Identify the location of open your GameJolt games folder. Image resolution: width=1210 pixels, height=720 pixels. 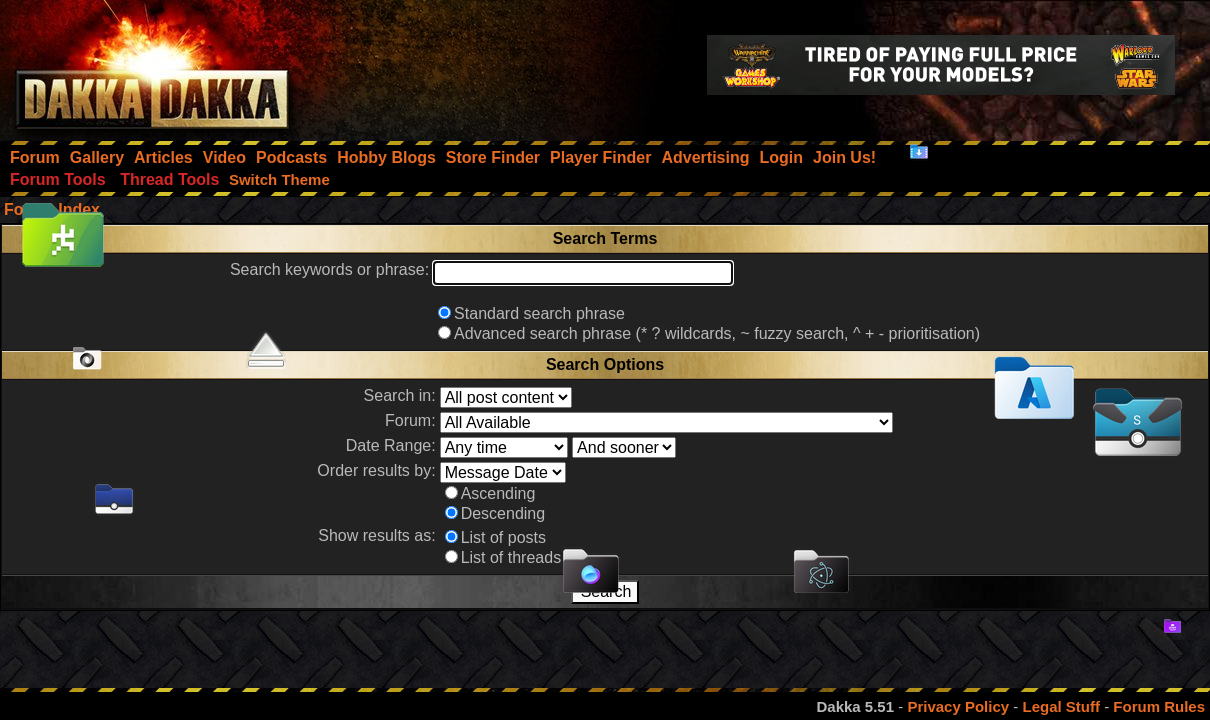
(63, 237).